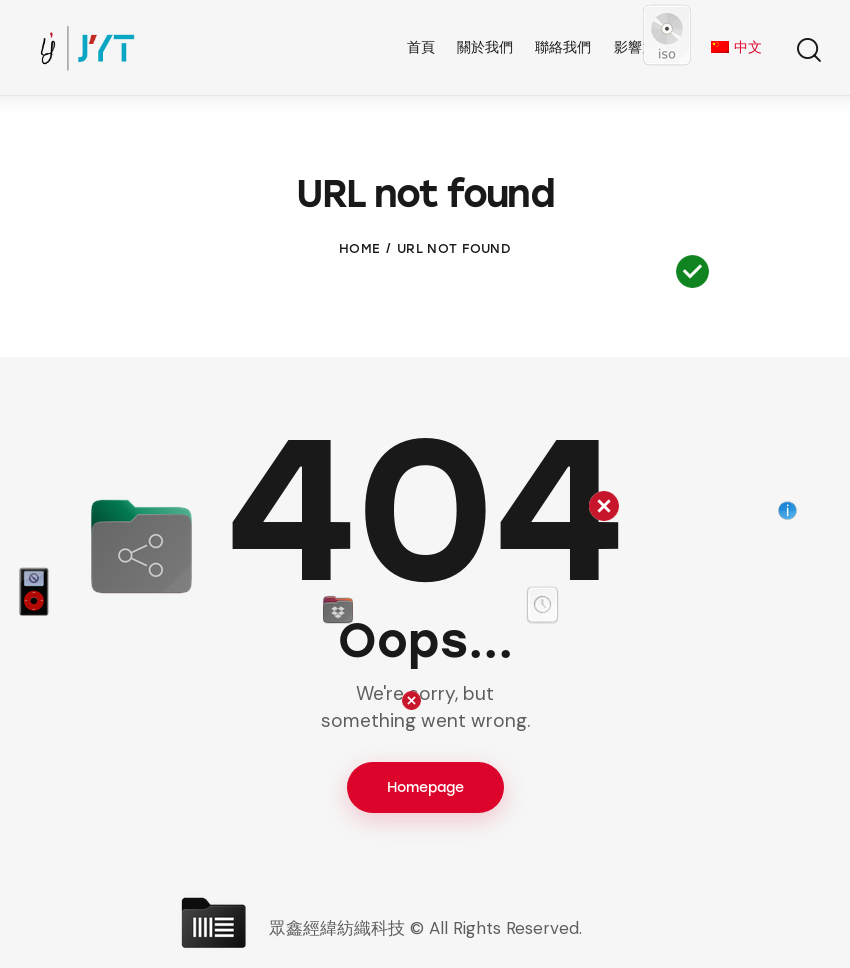  I want to click on iPod device with sync disabled or unavailable, so click(33, 591).